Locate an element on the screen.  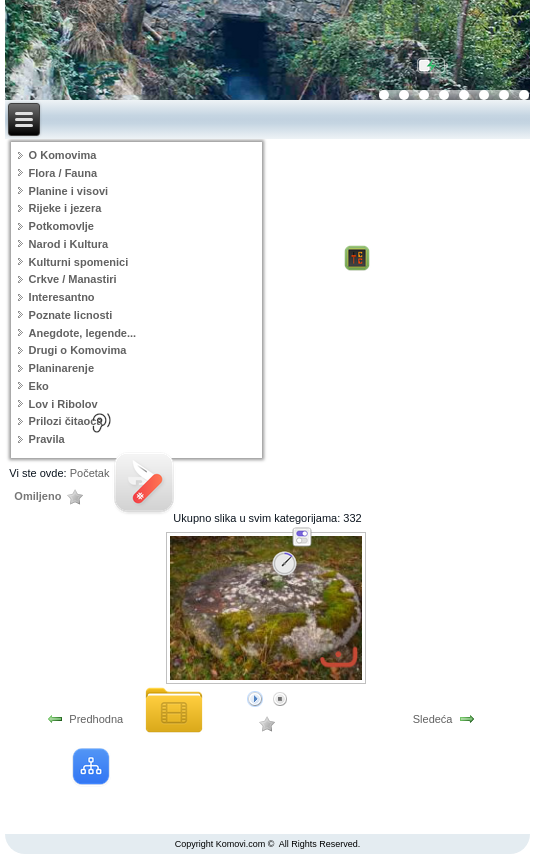
battery at 40% and currently charging is located at coordinates (432, 65).